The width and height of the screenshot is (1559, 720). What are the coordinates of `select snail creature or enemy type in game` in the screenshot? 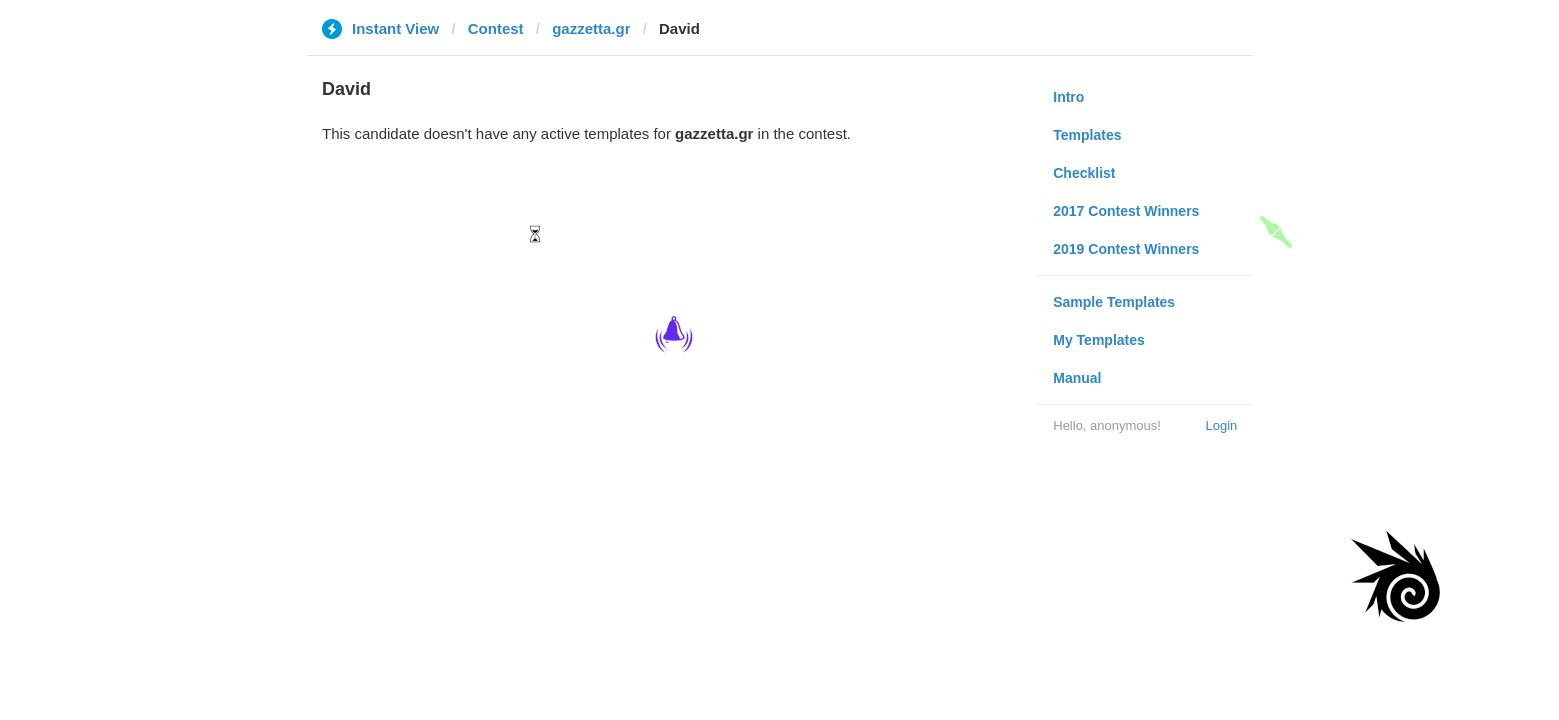 It's located at (1398, 576).